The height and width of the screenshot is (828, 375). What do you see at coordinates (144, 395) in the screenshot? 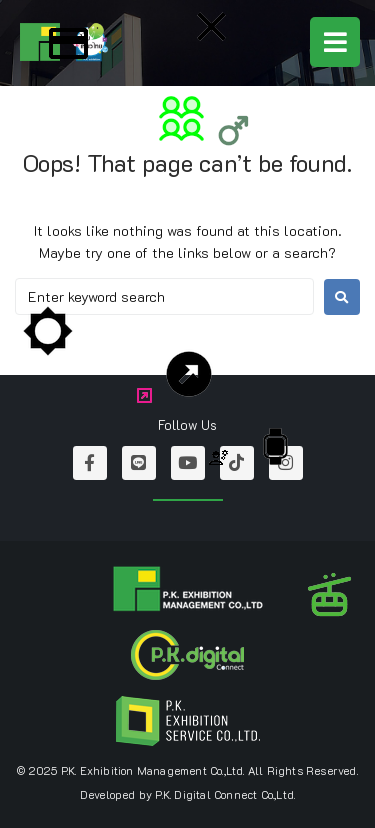
I see `open link in new window` at bounding box center [144, 395].